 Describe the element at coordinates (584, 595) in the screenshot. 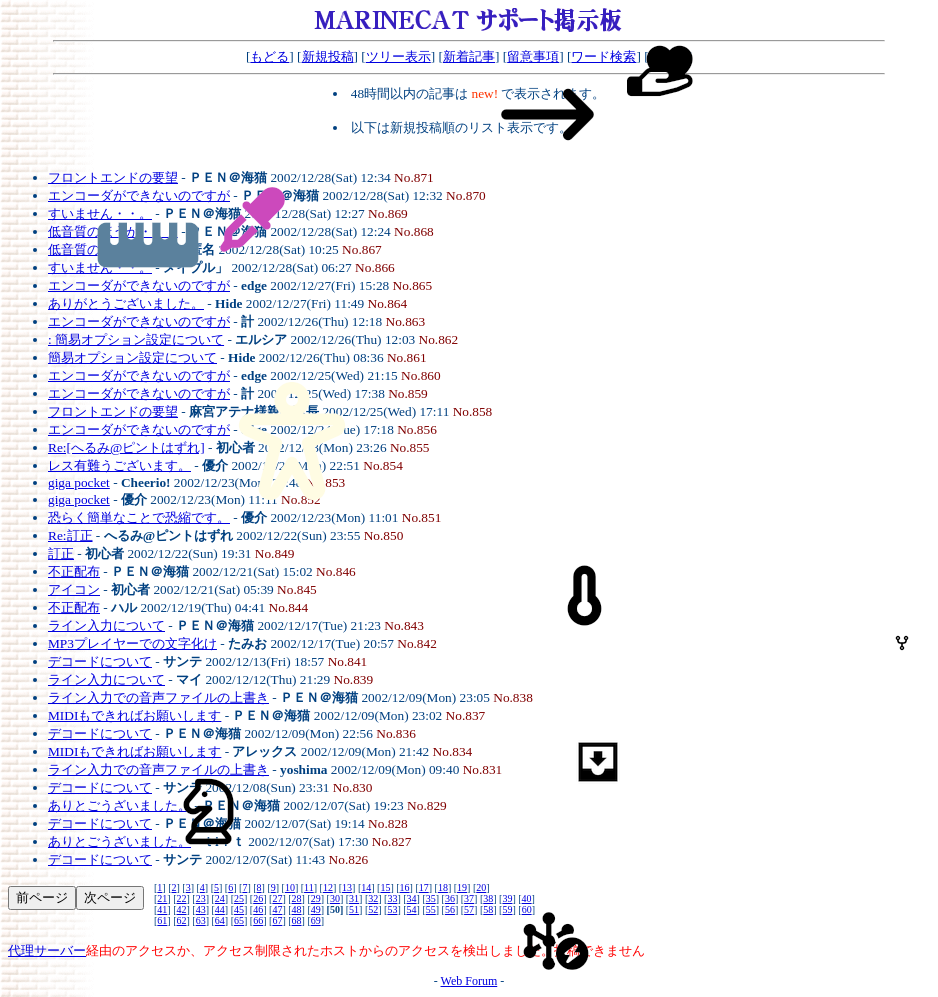

I see `indicates high temperature reading` at that location.